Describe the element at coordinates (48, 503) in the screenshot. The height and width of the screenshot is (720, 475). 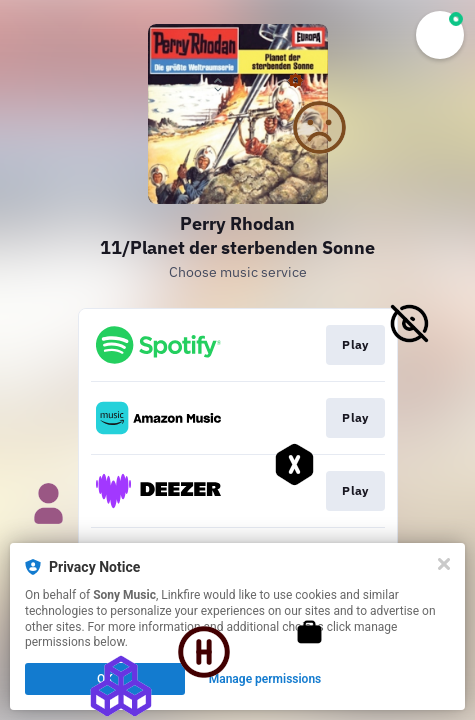
I see `view your profile` at that location.